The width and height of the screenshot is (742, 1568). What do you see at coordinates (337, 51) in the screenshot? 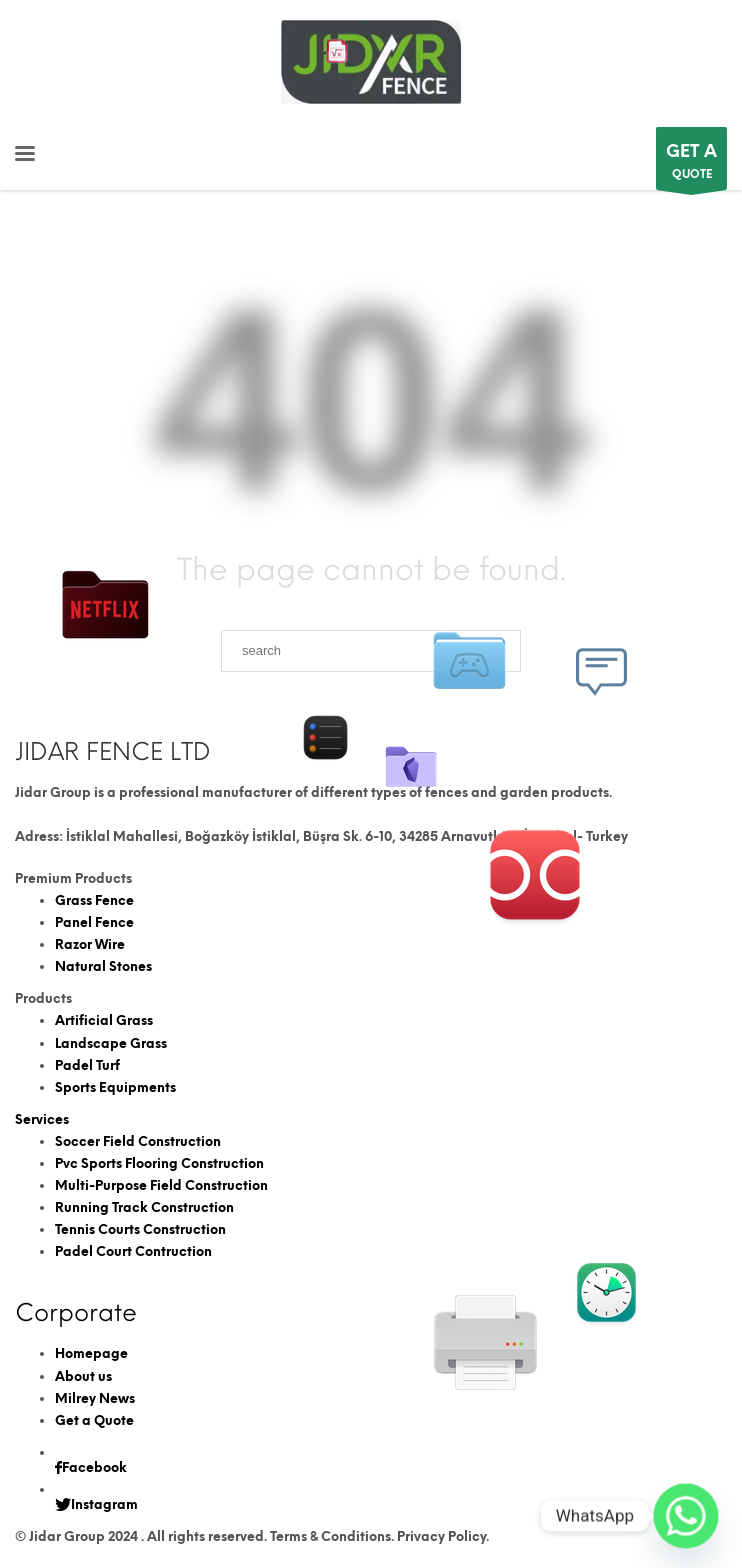
I see `libreoffice math formula template file` at bounding box center [337, 51].